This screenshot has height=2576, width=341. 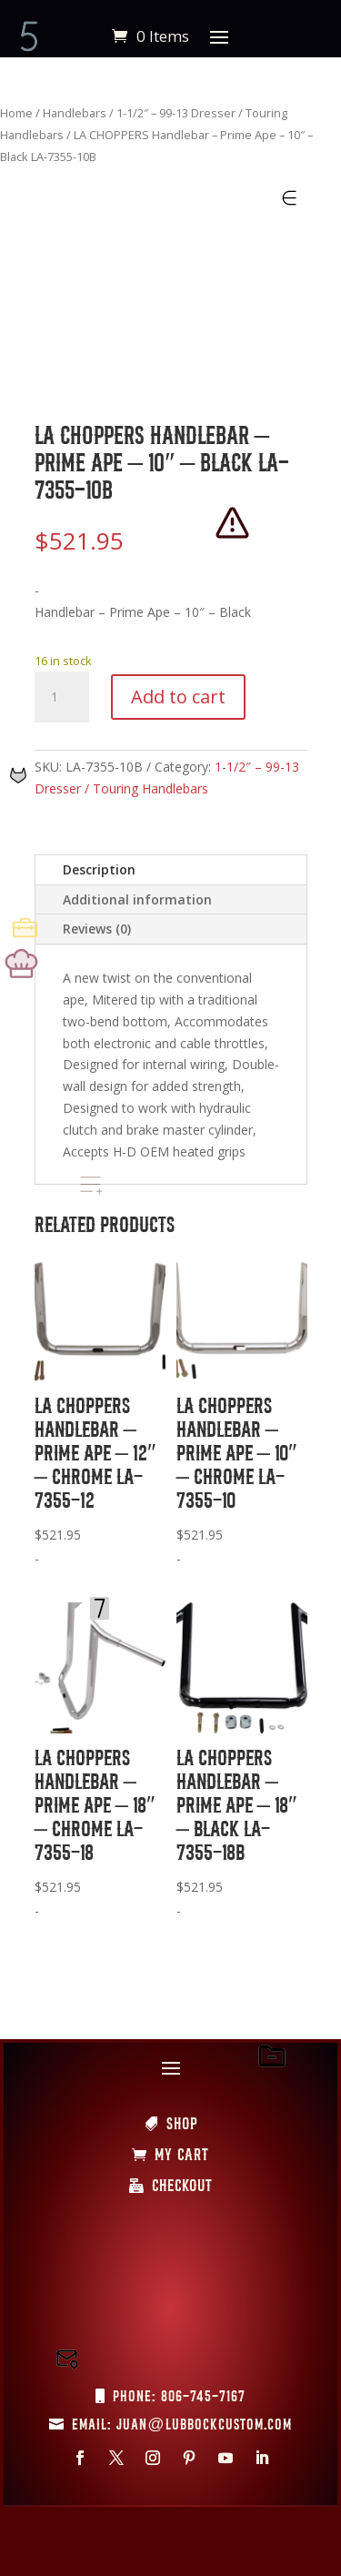 I want to click on indicates a warning or caution state, so click(x=232, y=523).